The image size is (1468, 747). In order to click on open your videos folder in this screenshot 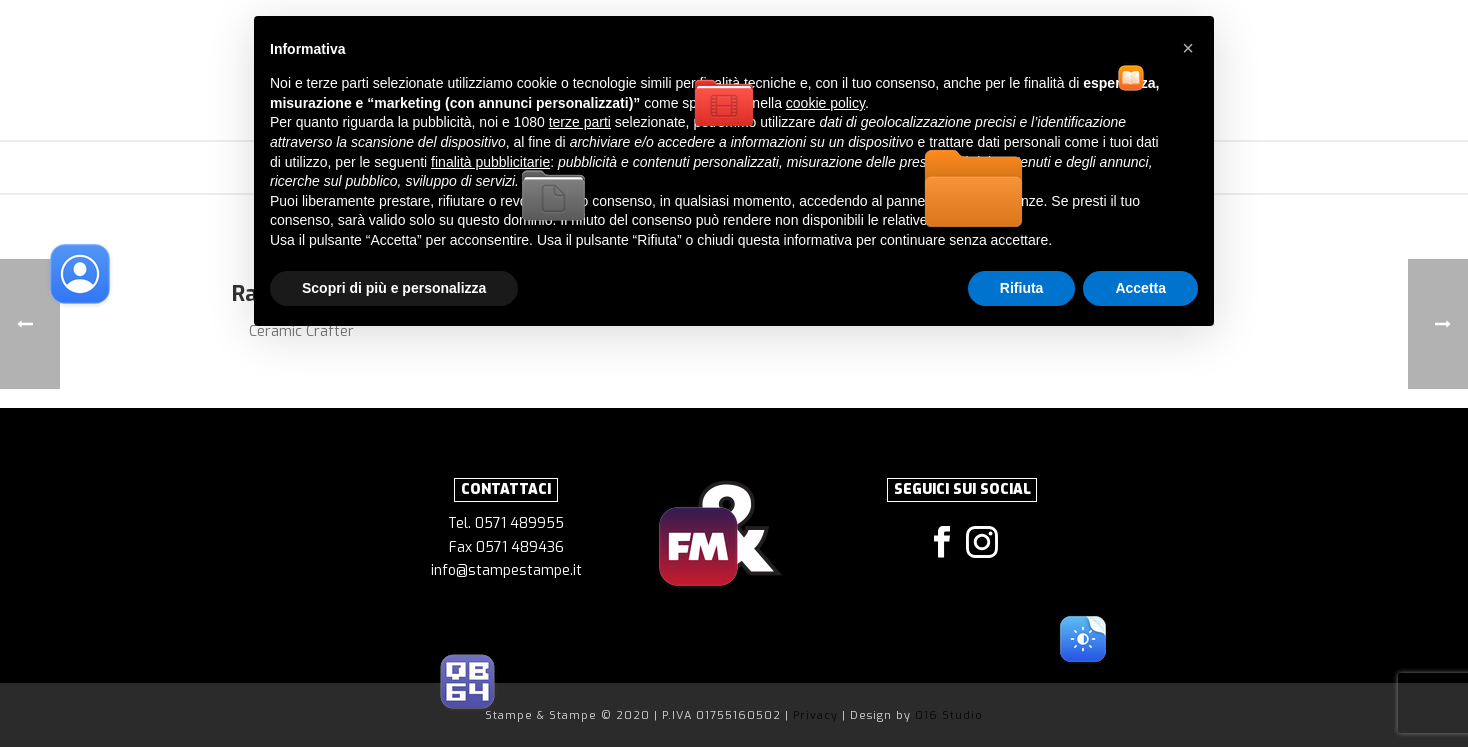, I will do `click(724, 103)`.